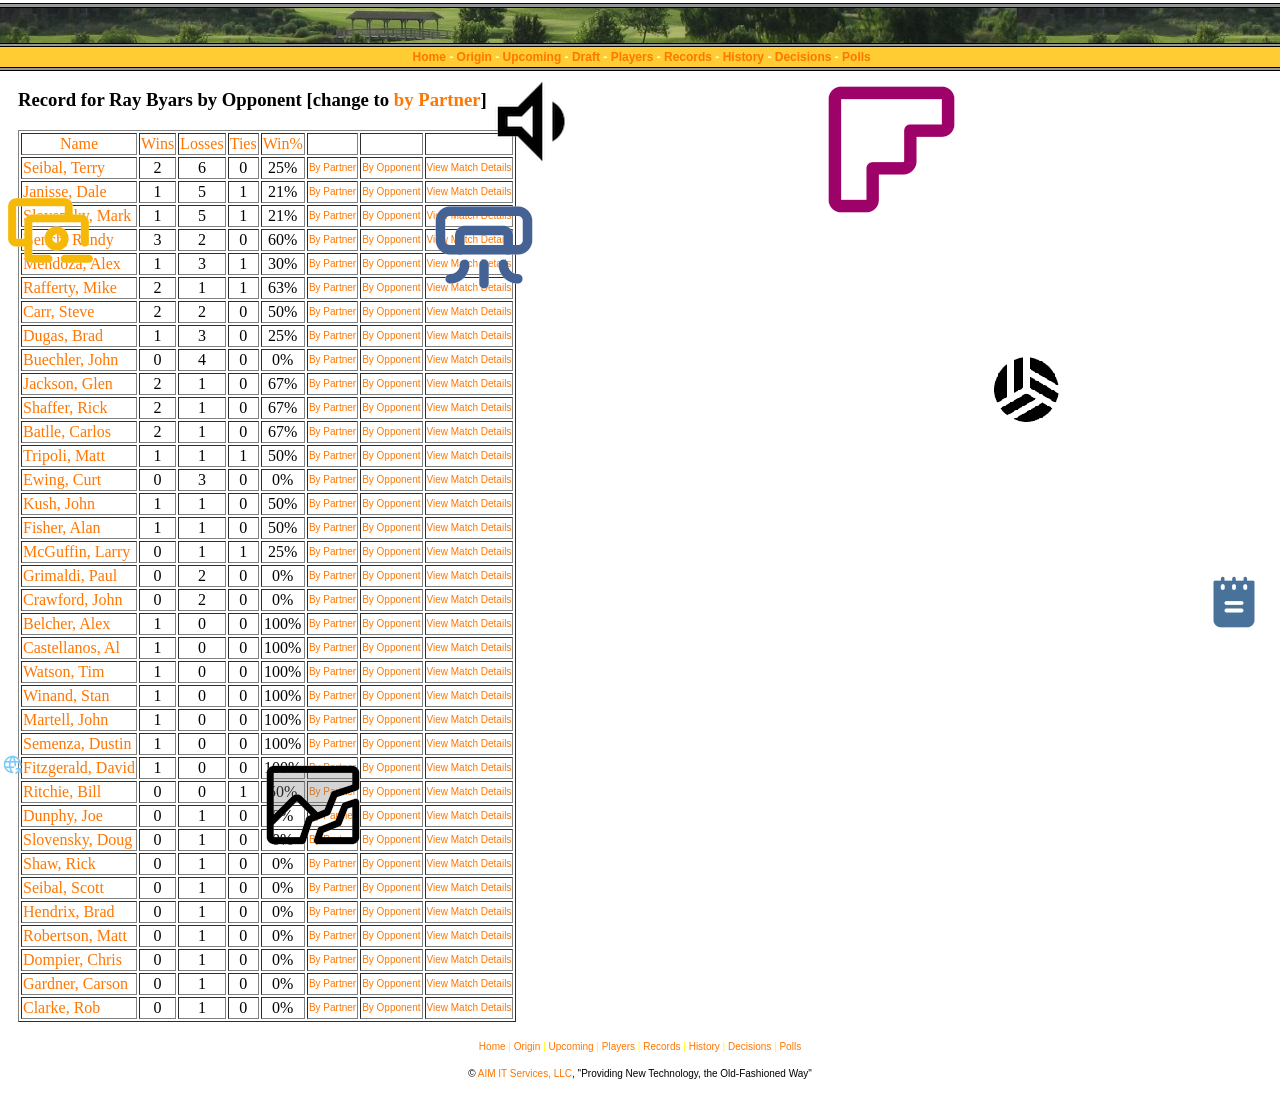  Describe the element at coordinates (484, 245) in the screenshot. I see `toggle air conditioning controls` at that location.